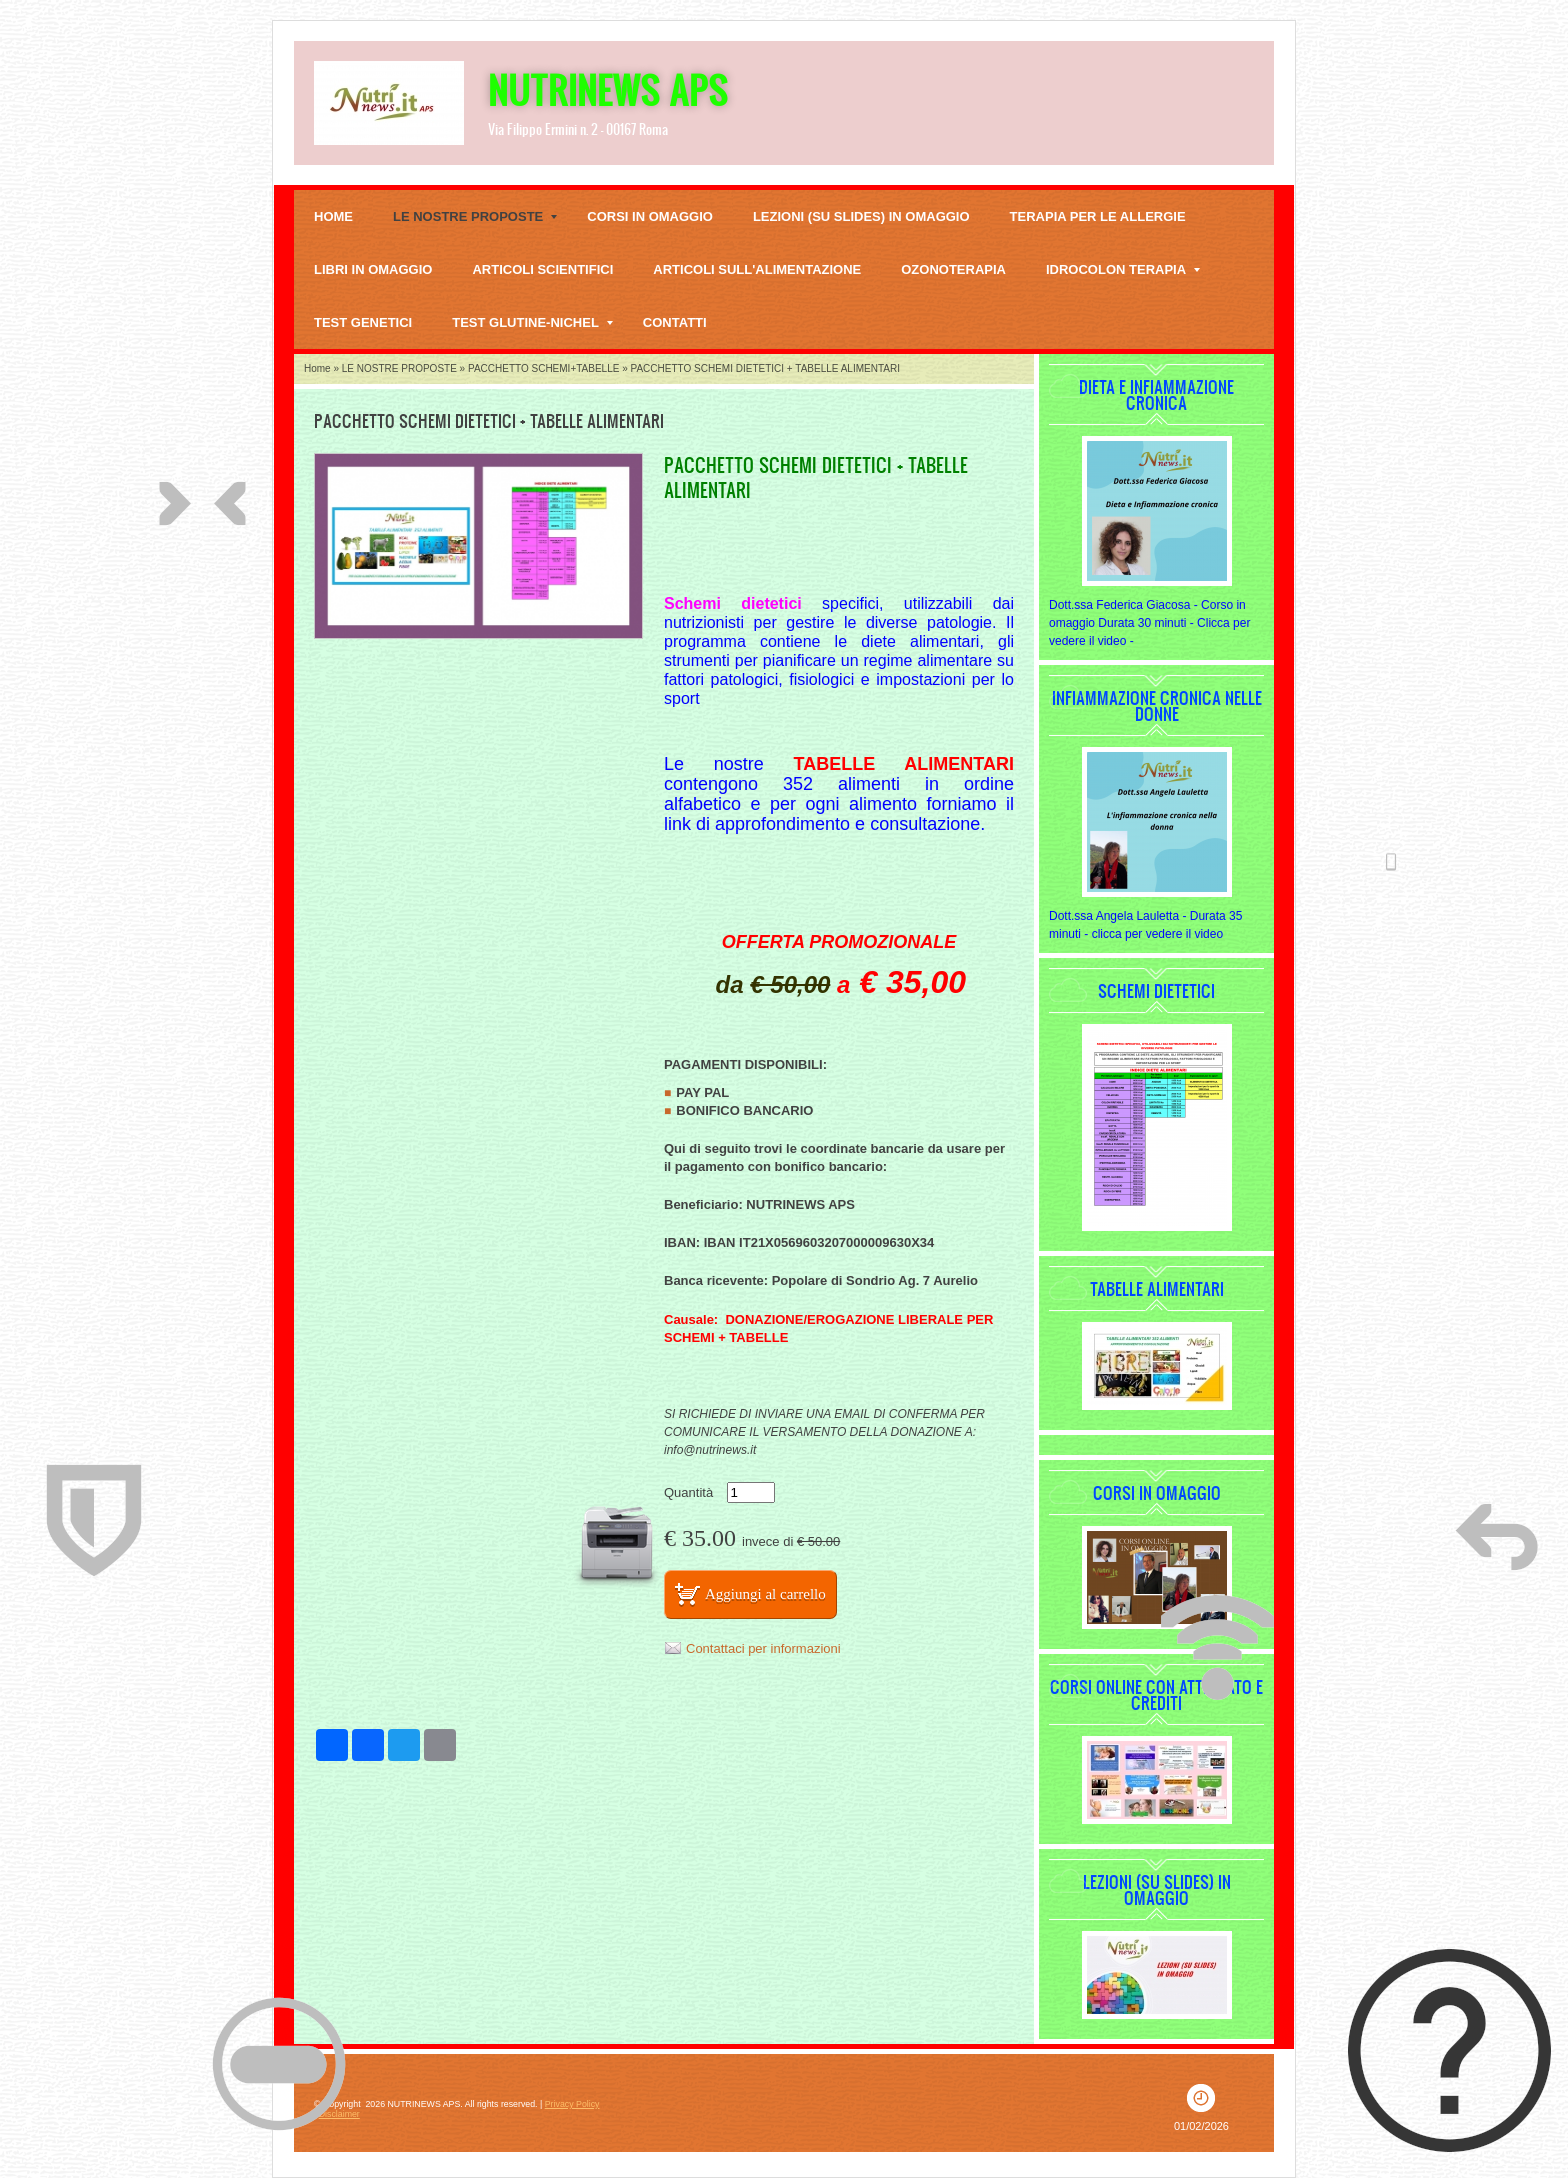  I want to click on indicates medium security level, so click(94, 1520).